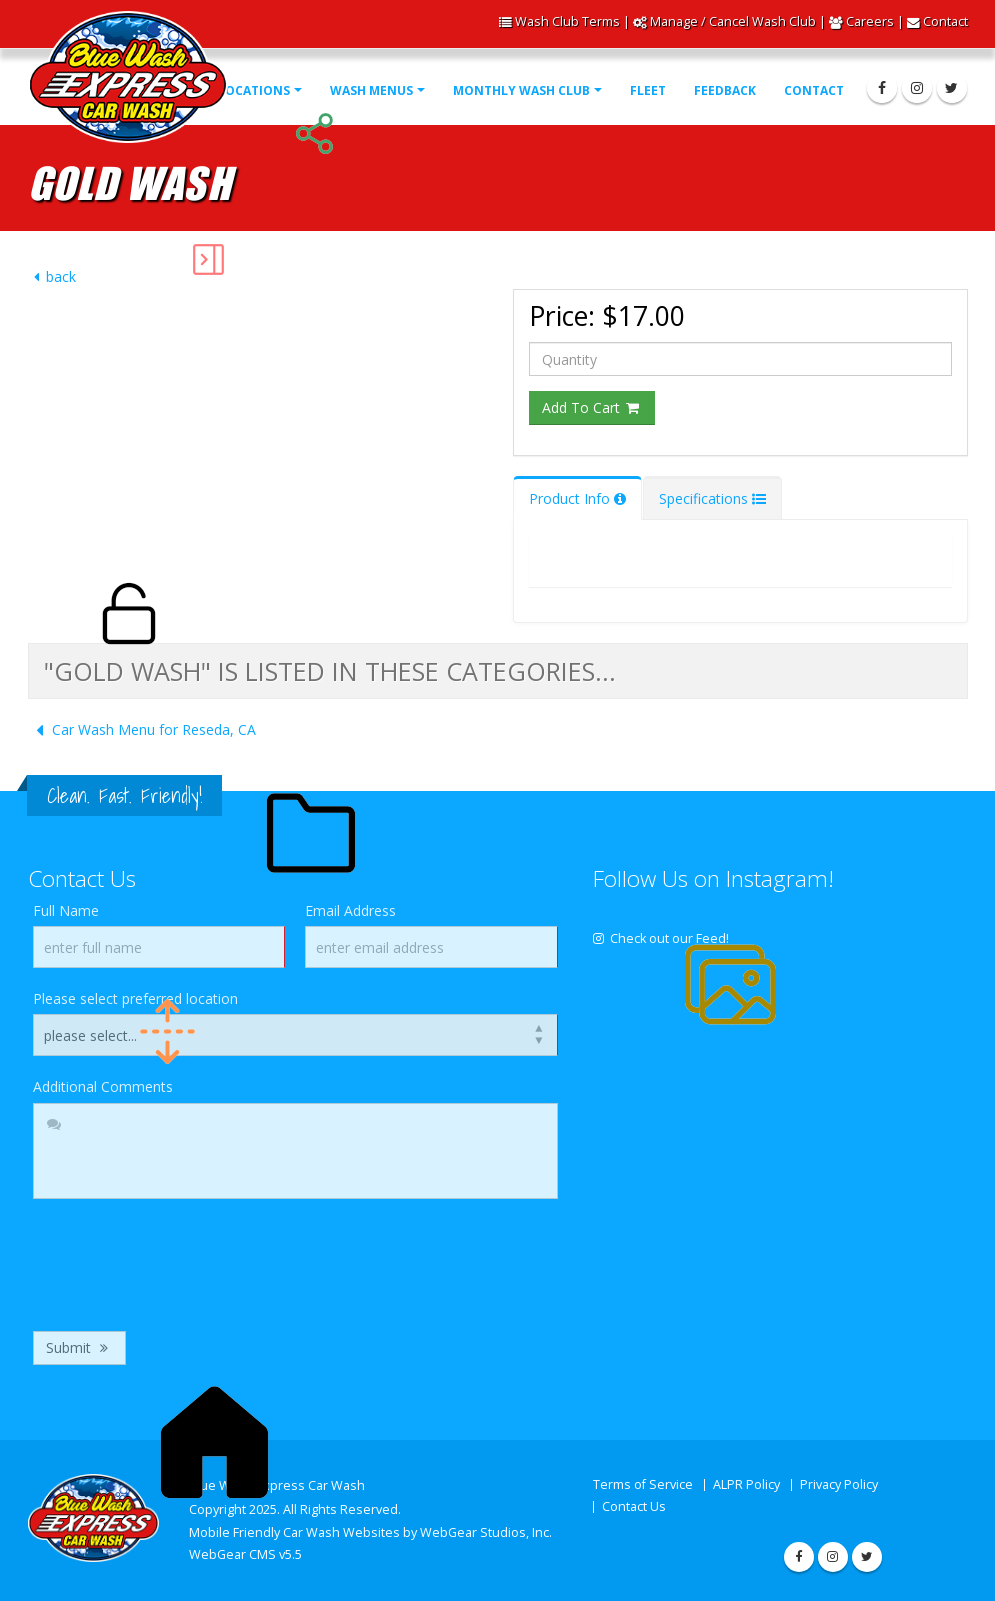 The image size is (995, 1601). I want to click on navigate to home screen, so click(214, 1444).